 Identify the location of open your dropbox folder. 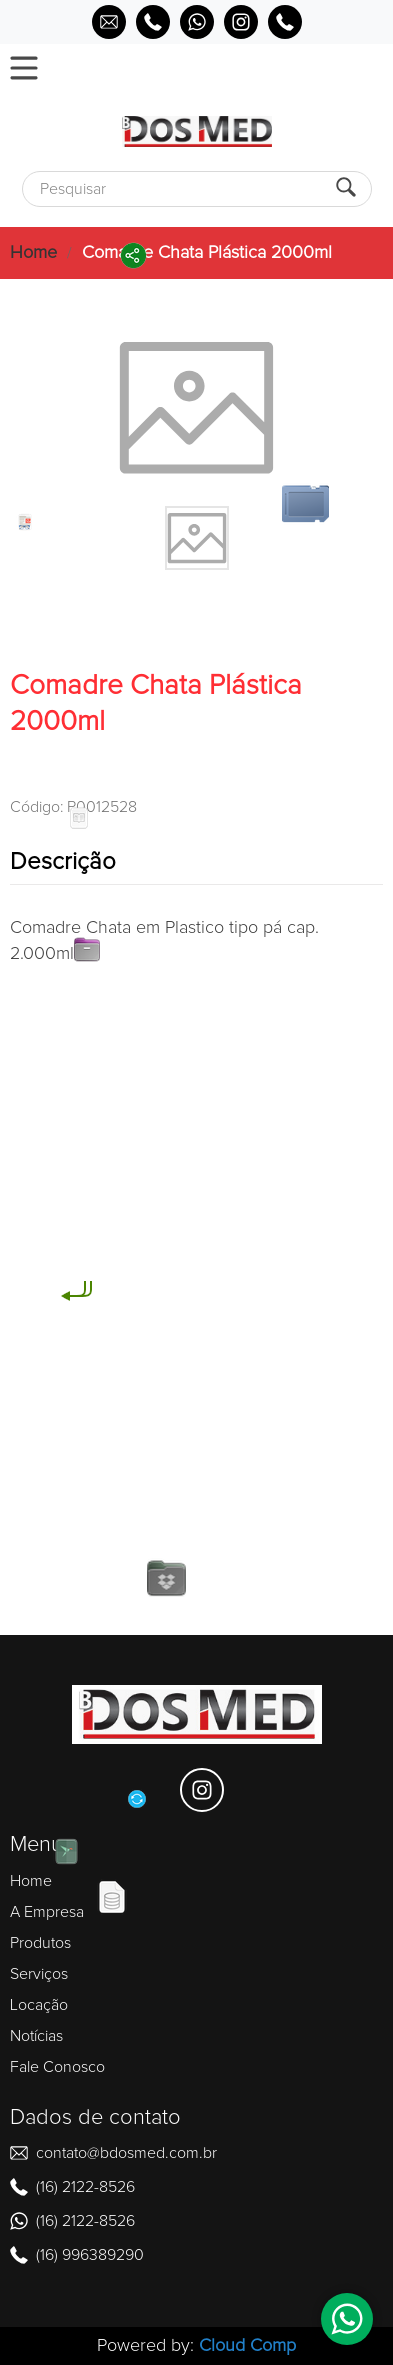
(166, 1577).